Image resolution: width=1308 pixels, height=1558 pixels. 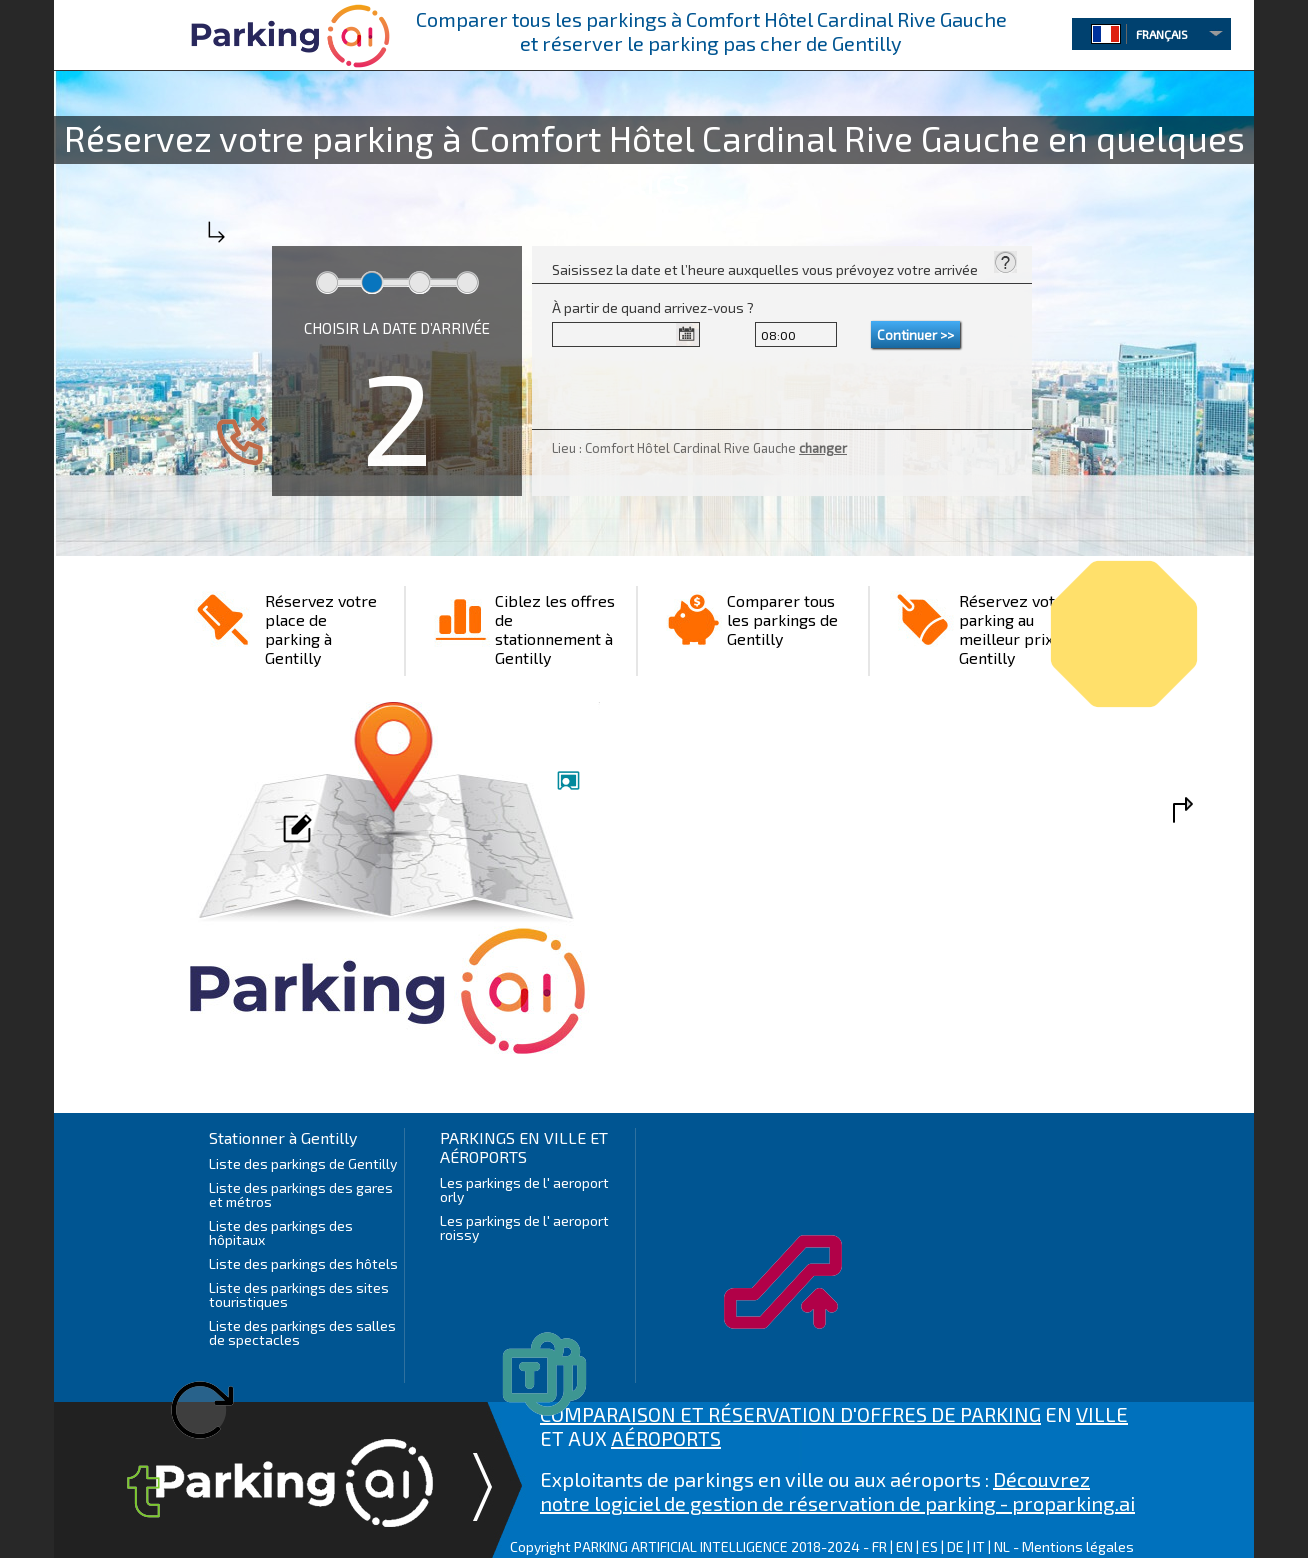 What do you see at coordinates (297, 829) in the screenshot?
I see `compose a new note` at bounding box center [297, 829].